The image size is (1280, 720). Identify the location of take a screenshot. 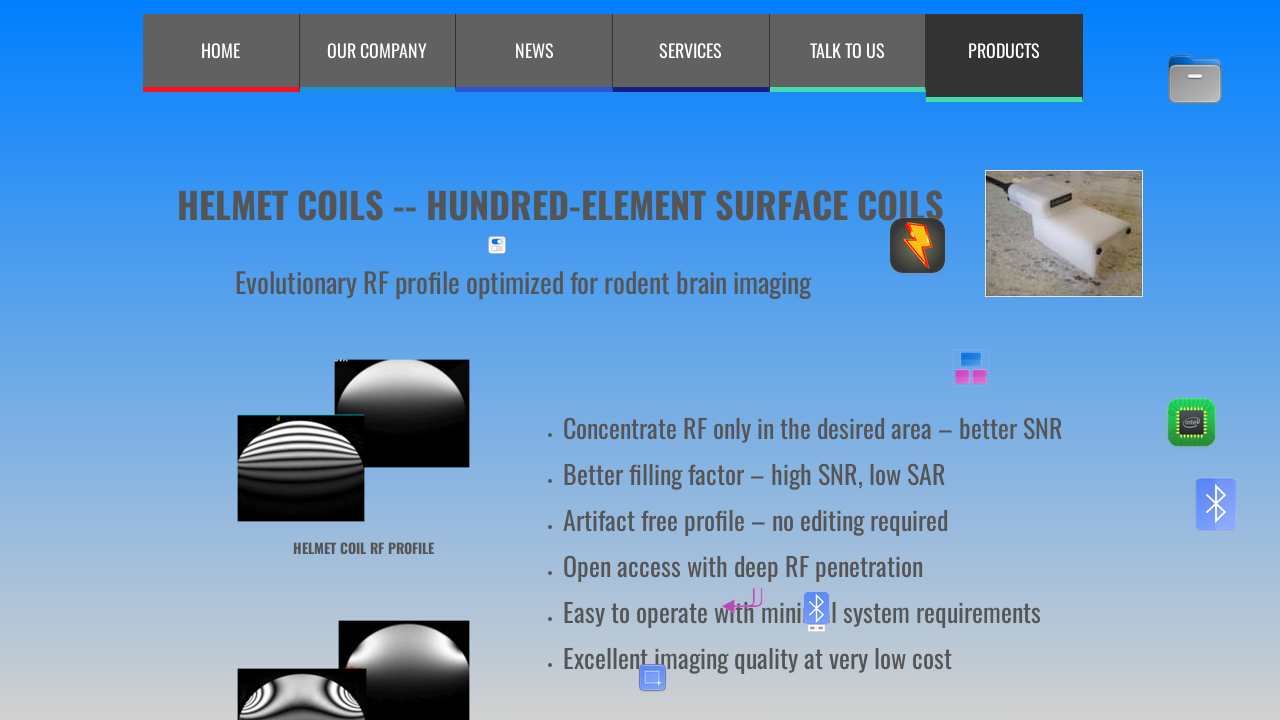
(652, 677).